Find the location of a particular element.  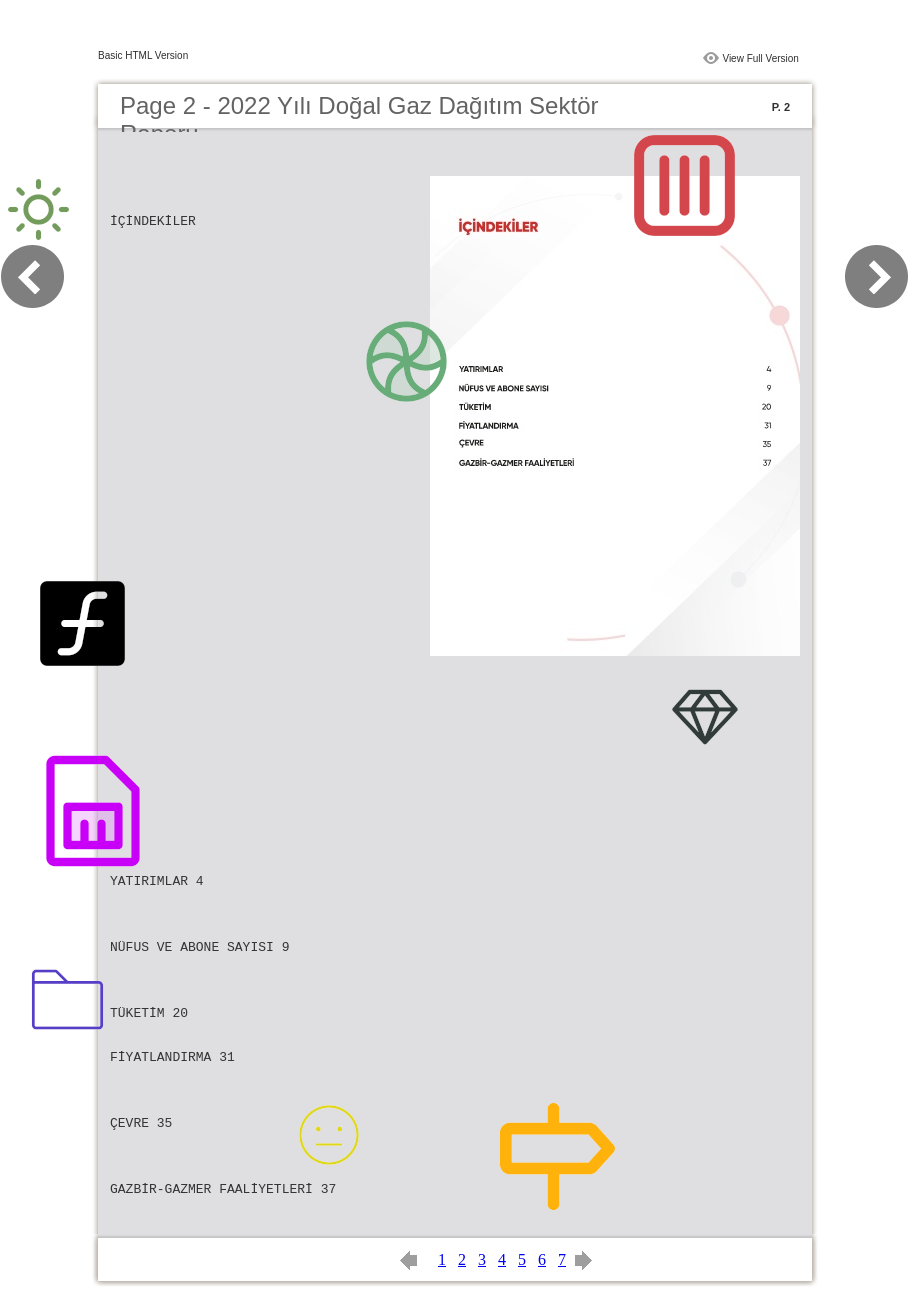

open Sketch design application is located at coordinates (705, 716).